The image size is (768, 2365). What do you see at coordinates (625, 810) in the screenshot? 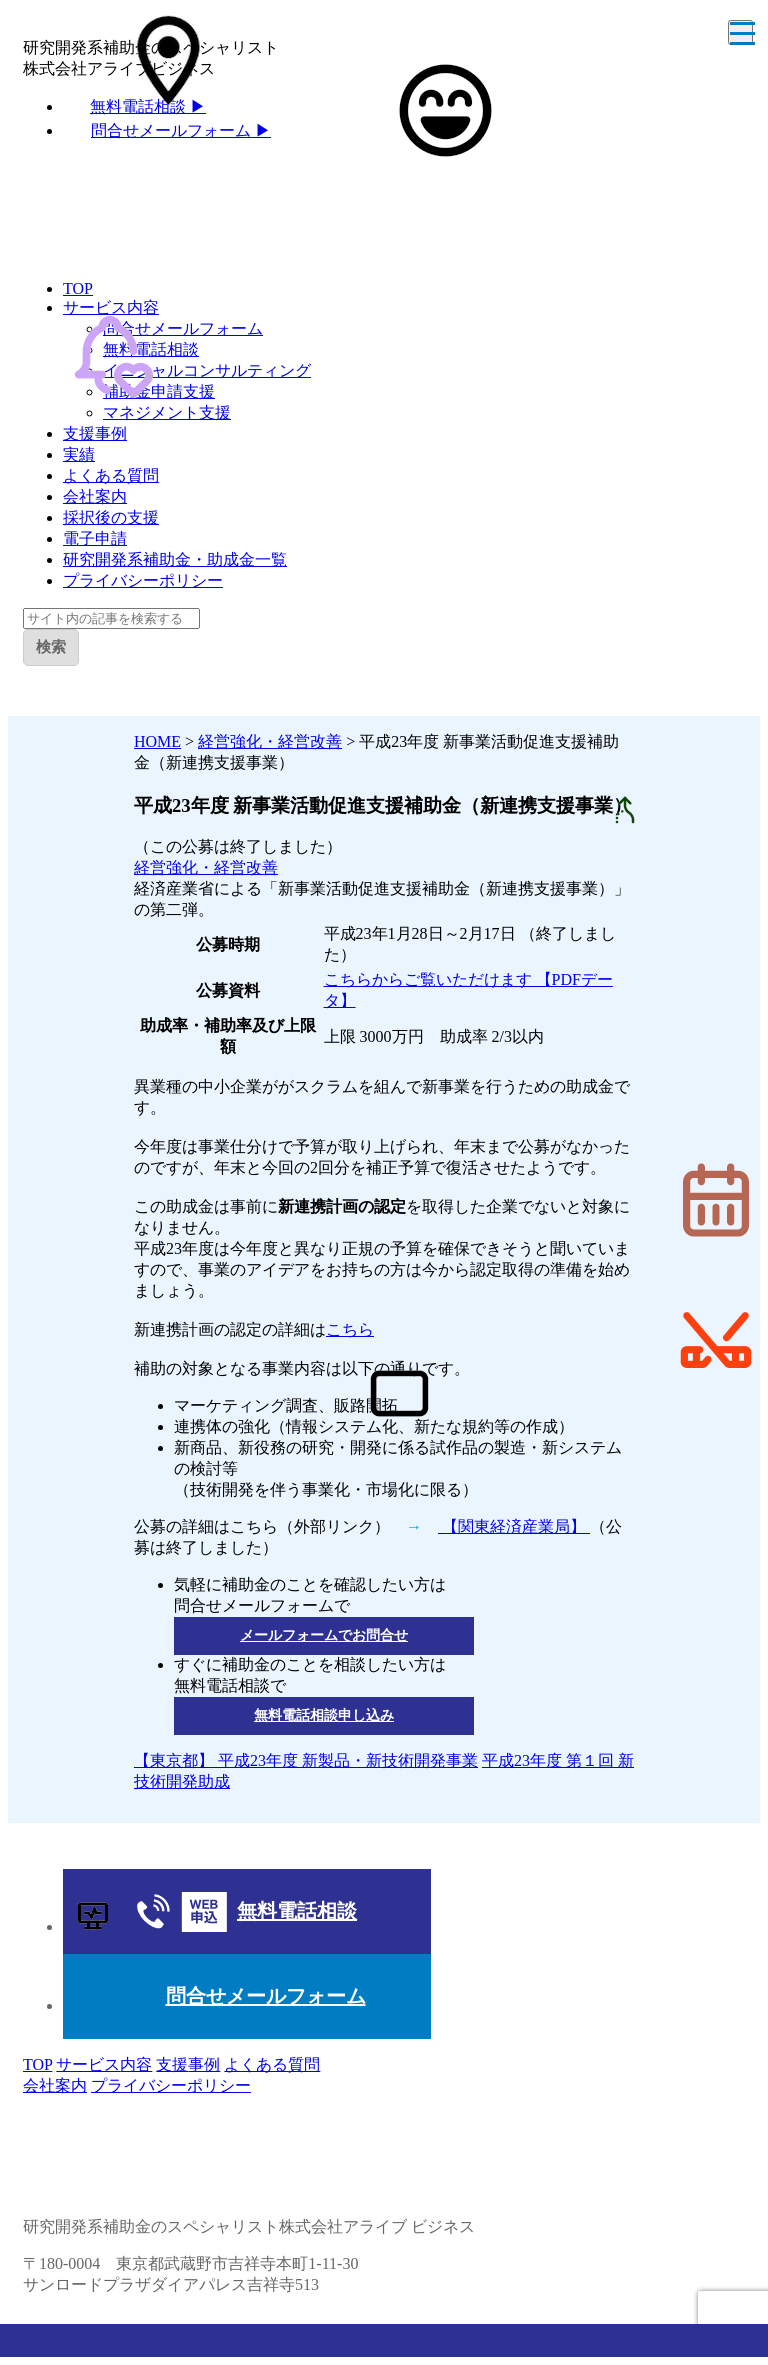
I see `merge content from right side` at bounding box center [625, 810].